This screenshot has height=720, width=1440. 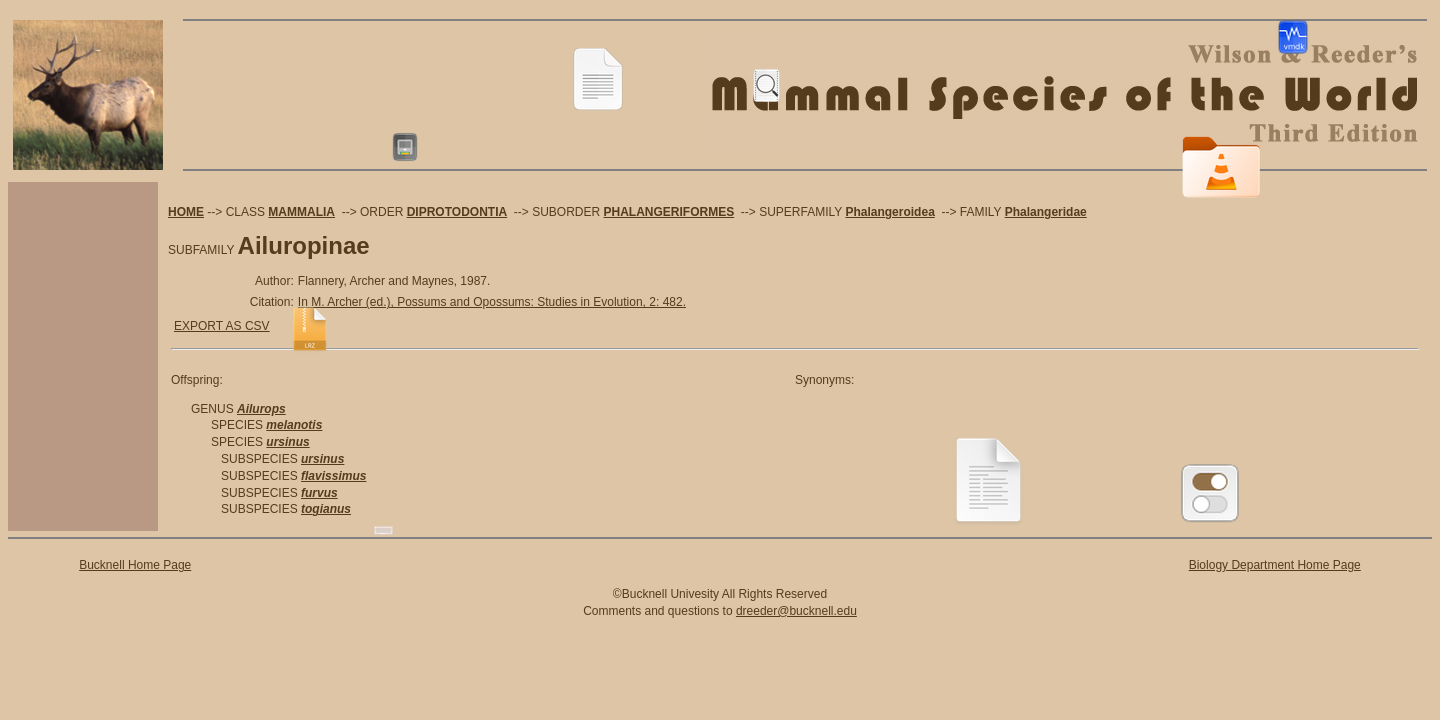 I want to click on open gnome tweaks to customize system settings, so click(x=1210, y=493).